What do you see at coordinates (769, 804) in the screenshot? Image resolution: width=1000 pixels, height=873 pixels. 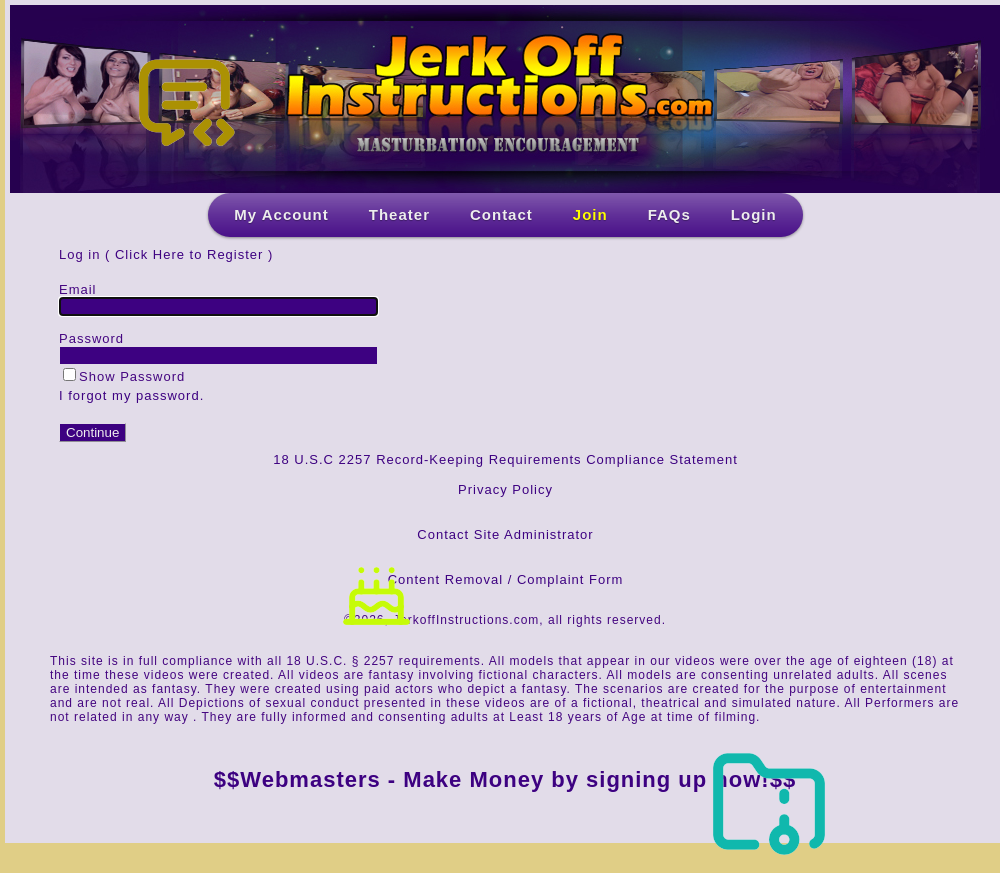 I see `access archived files or folders` at bounding box center [769, 804].